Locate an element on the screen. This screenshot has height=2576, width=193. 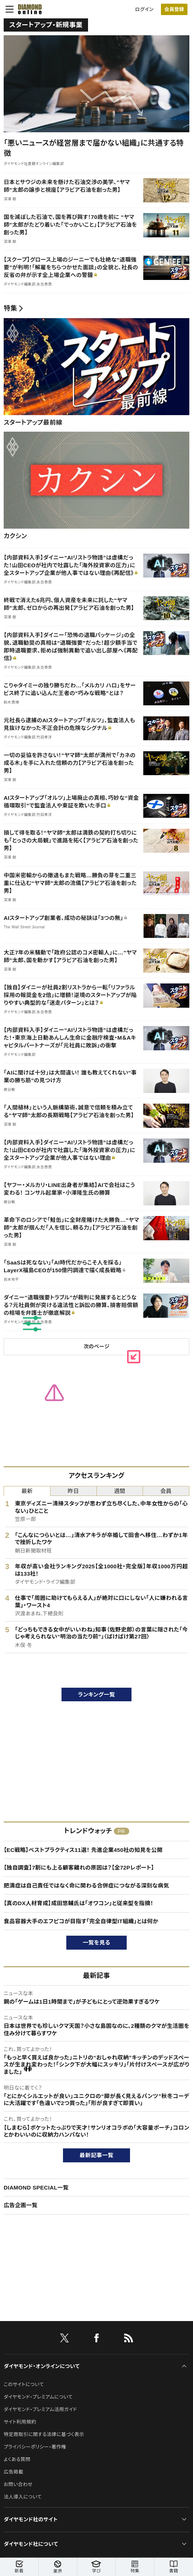
view item details is located at coordinates (54, 1393).